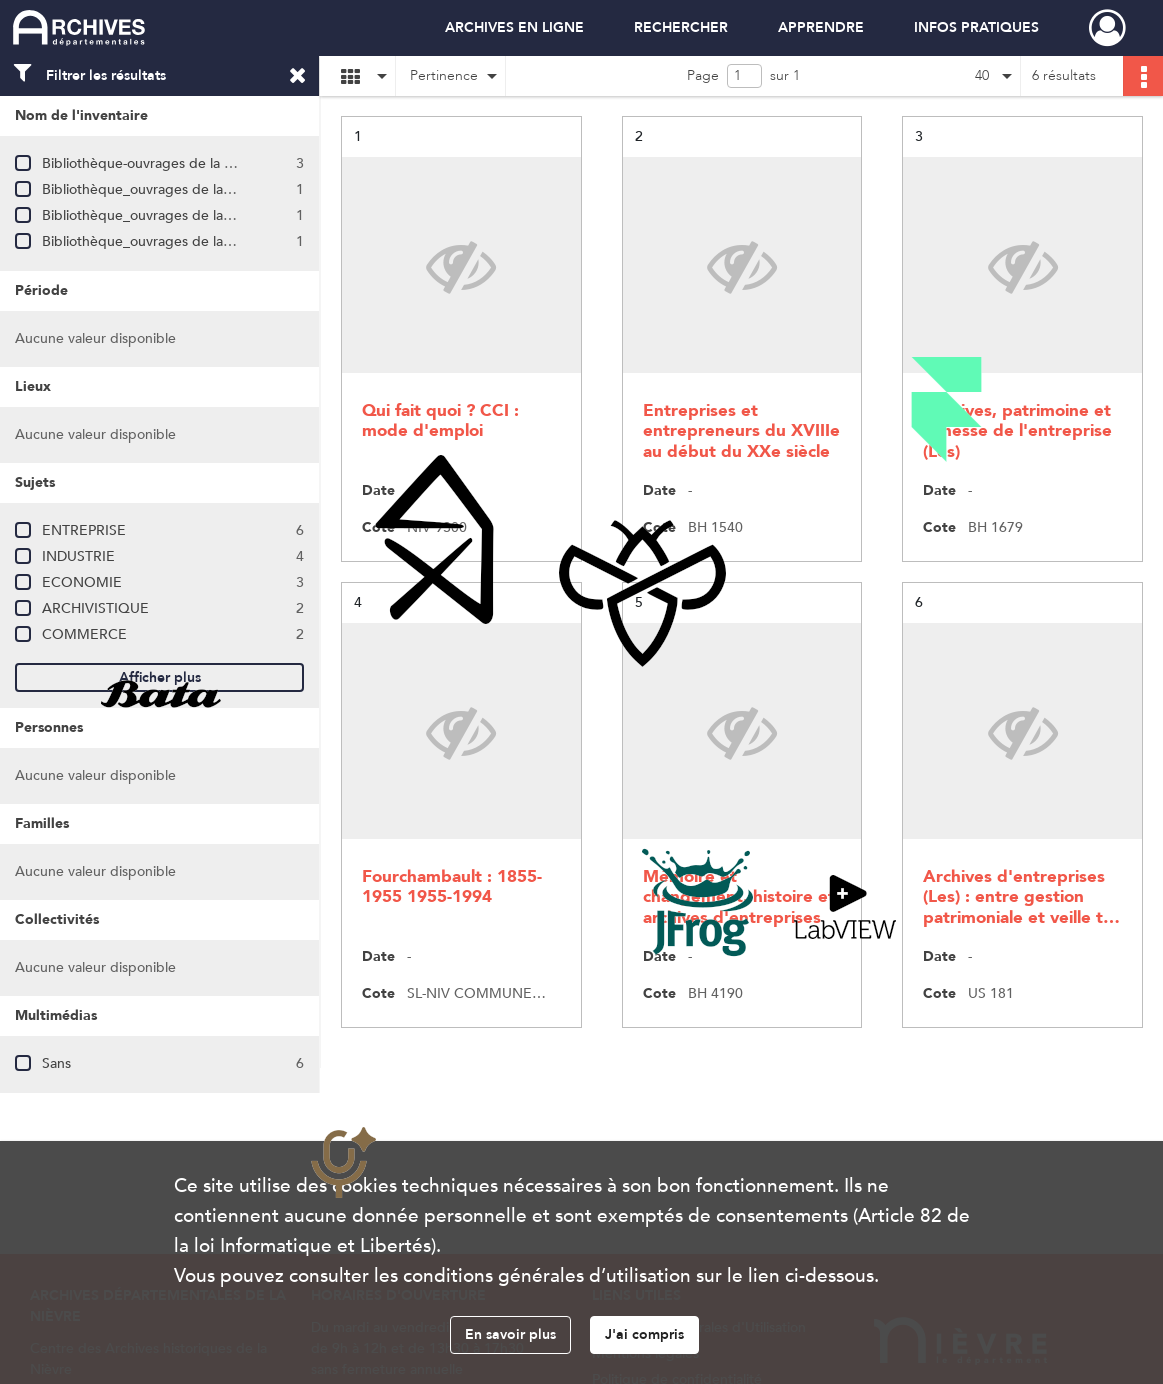 This screenshot has height=1384, width=1163. What do you see at coordinates (697, 902) in the screenshot?
I see `navigate to JFrog DevOps platform` at bounding box center [697, 902].